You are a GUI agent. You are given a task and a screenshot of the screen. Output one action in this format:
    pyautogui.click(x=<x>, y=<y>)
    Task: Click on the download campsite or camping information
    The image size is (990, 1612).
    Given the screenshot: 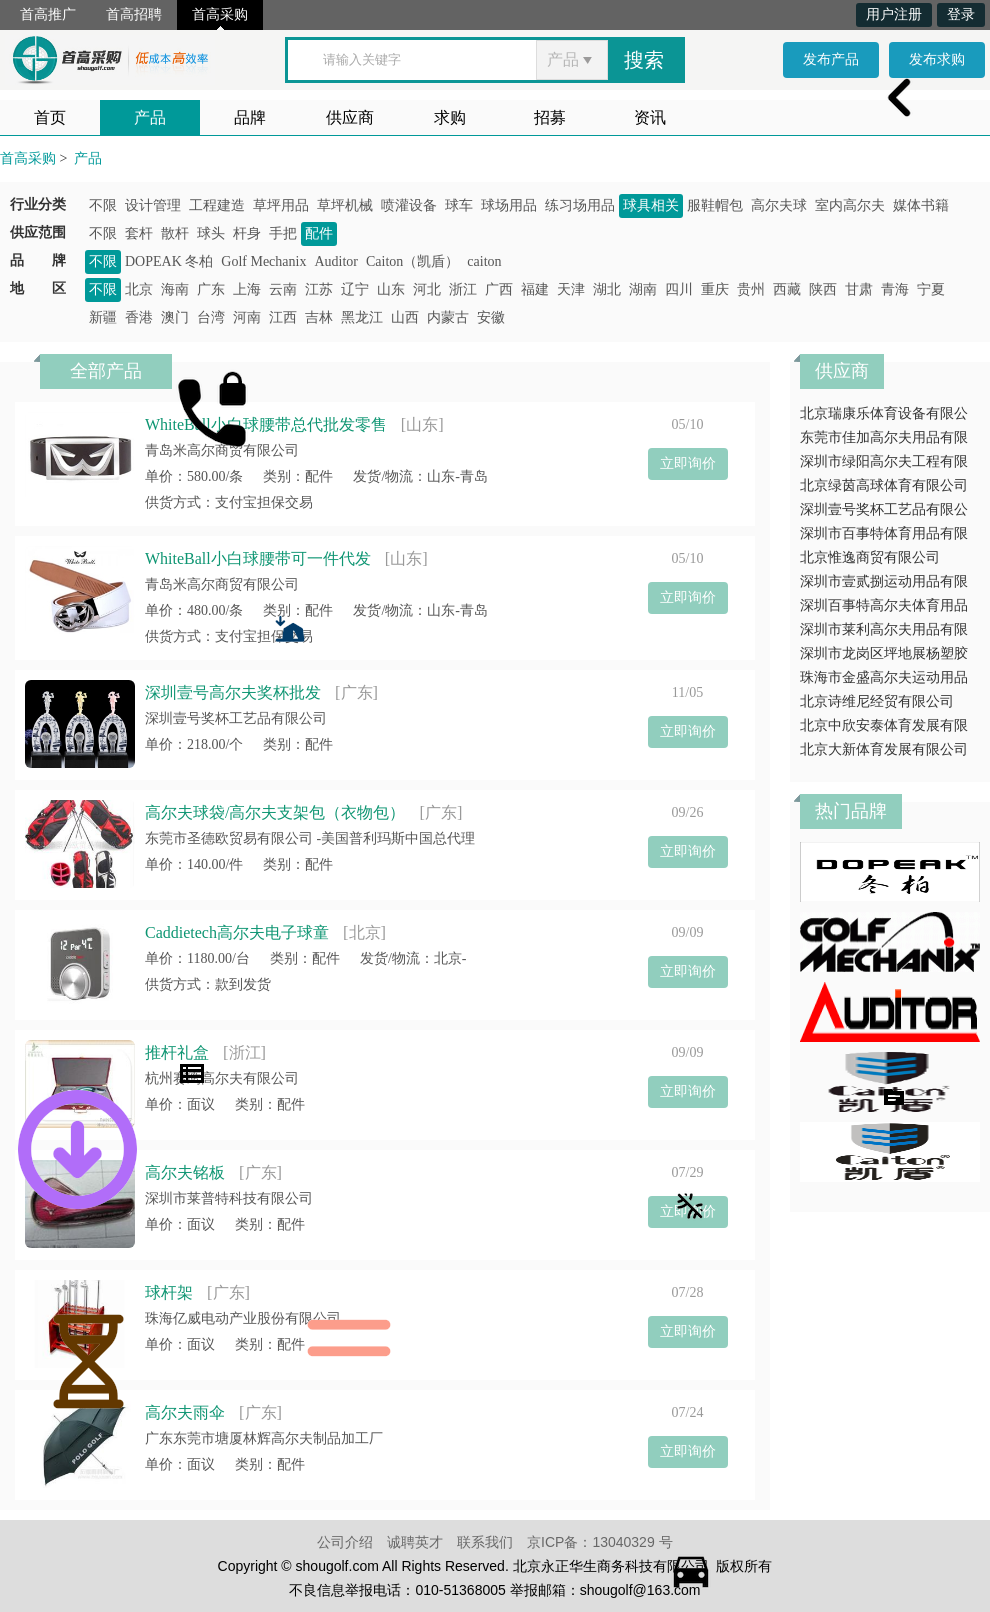 What is the action you would take?
    pyautogui.click(x=290, y=629)
    